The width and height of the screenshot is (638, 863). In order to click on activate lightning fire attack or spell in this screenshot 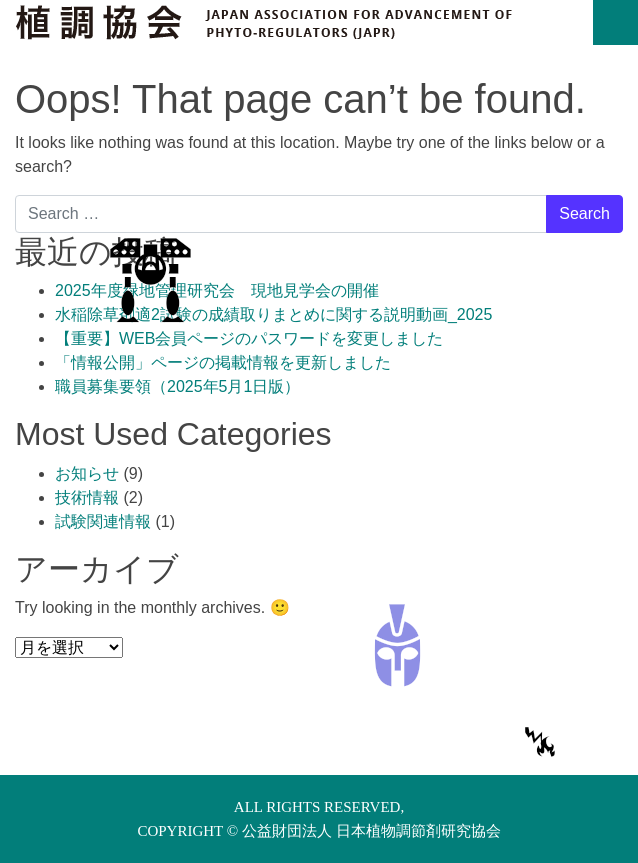, I will do `click(540, 742)`.